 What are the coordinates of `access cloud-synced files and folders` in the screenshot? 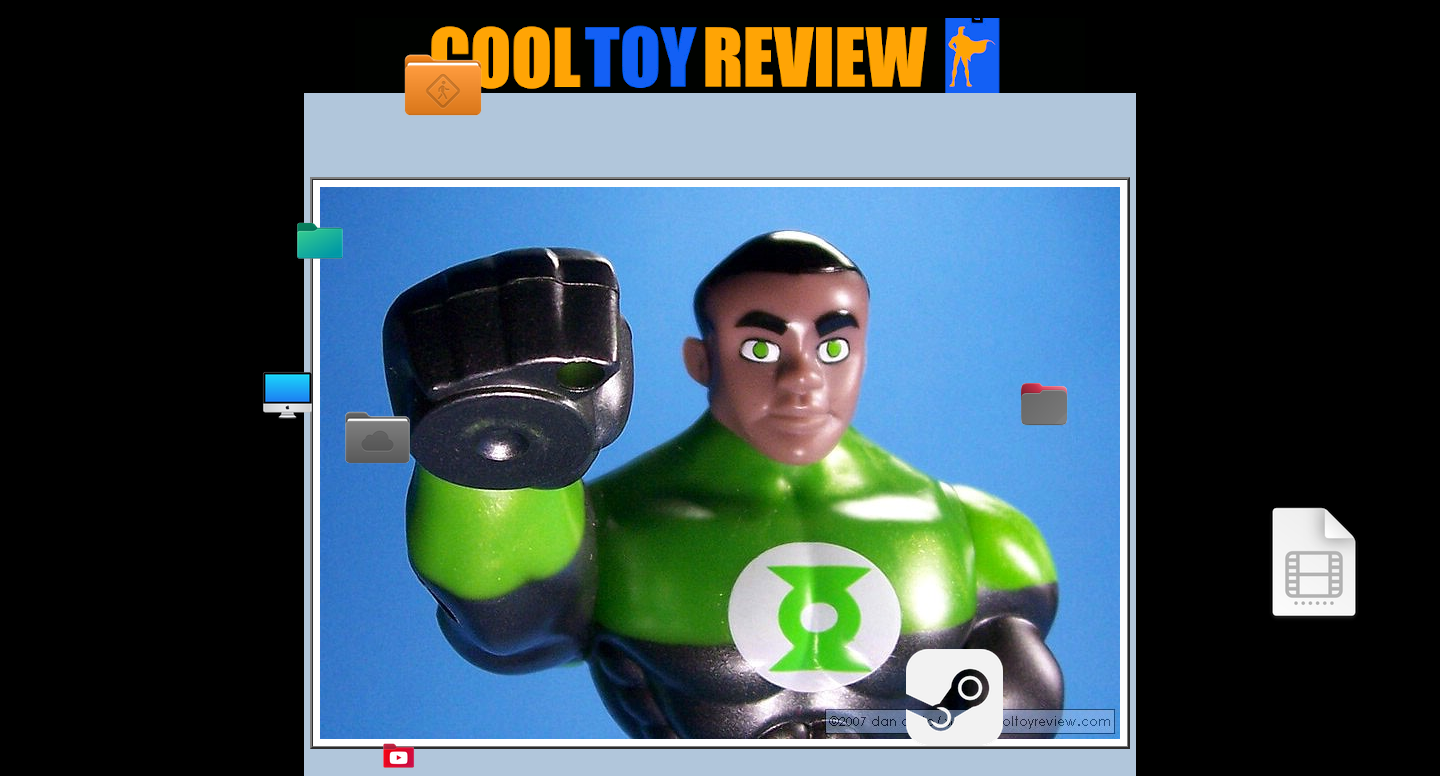 It's located at (377, 437).